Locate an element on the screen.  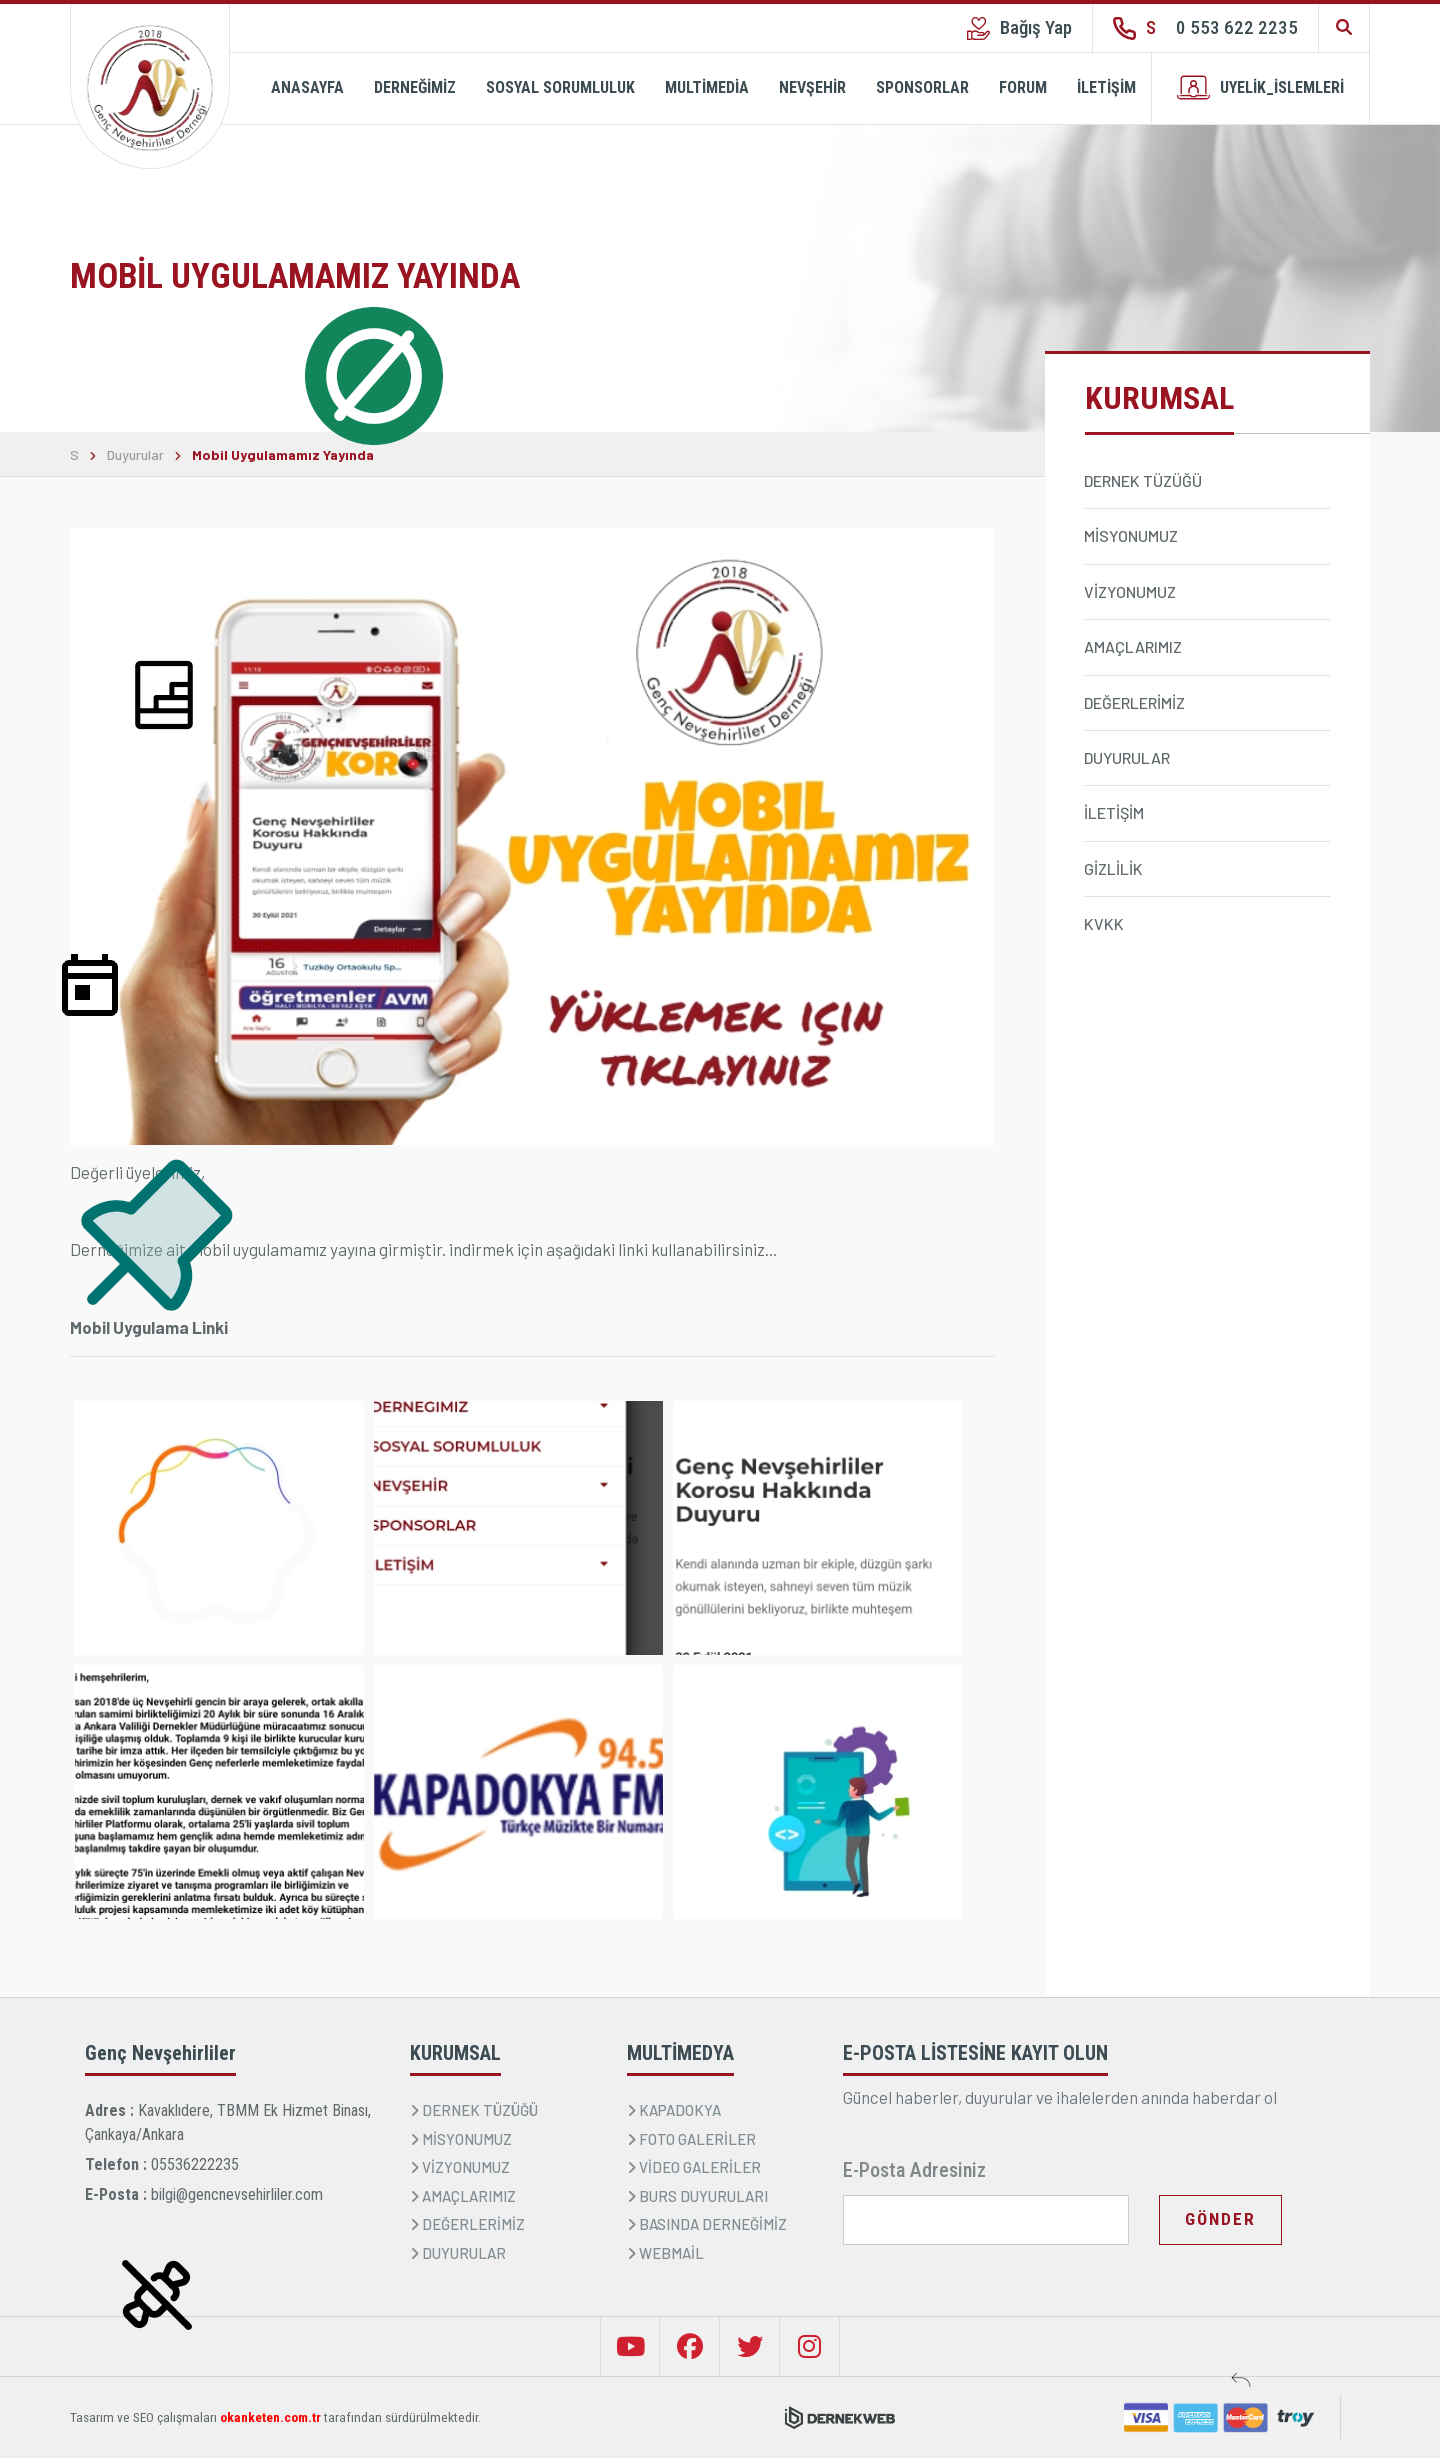
indicates empty or null state is located at coordinates (374, 376).